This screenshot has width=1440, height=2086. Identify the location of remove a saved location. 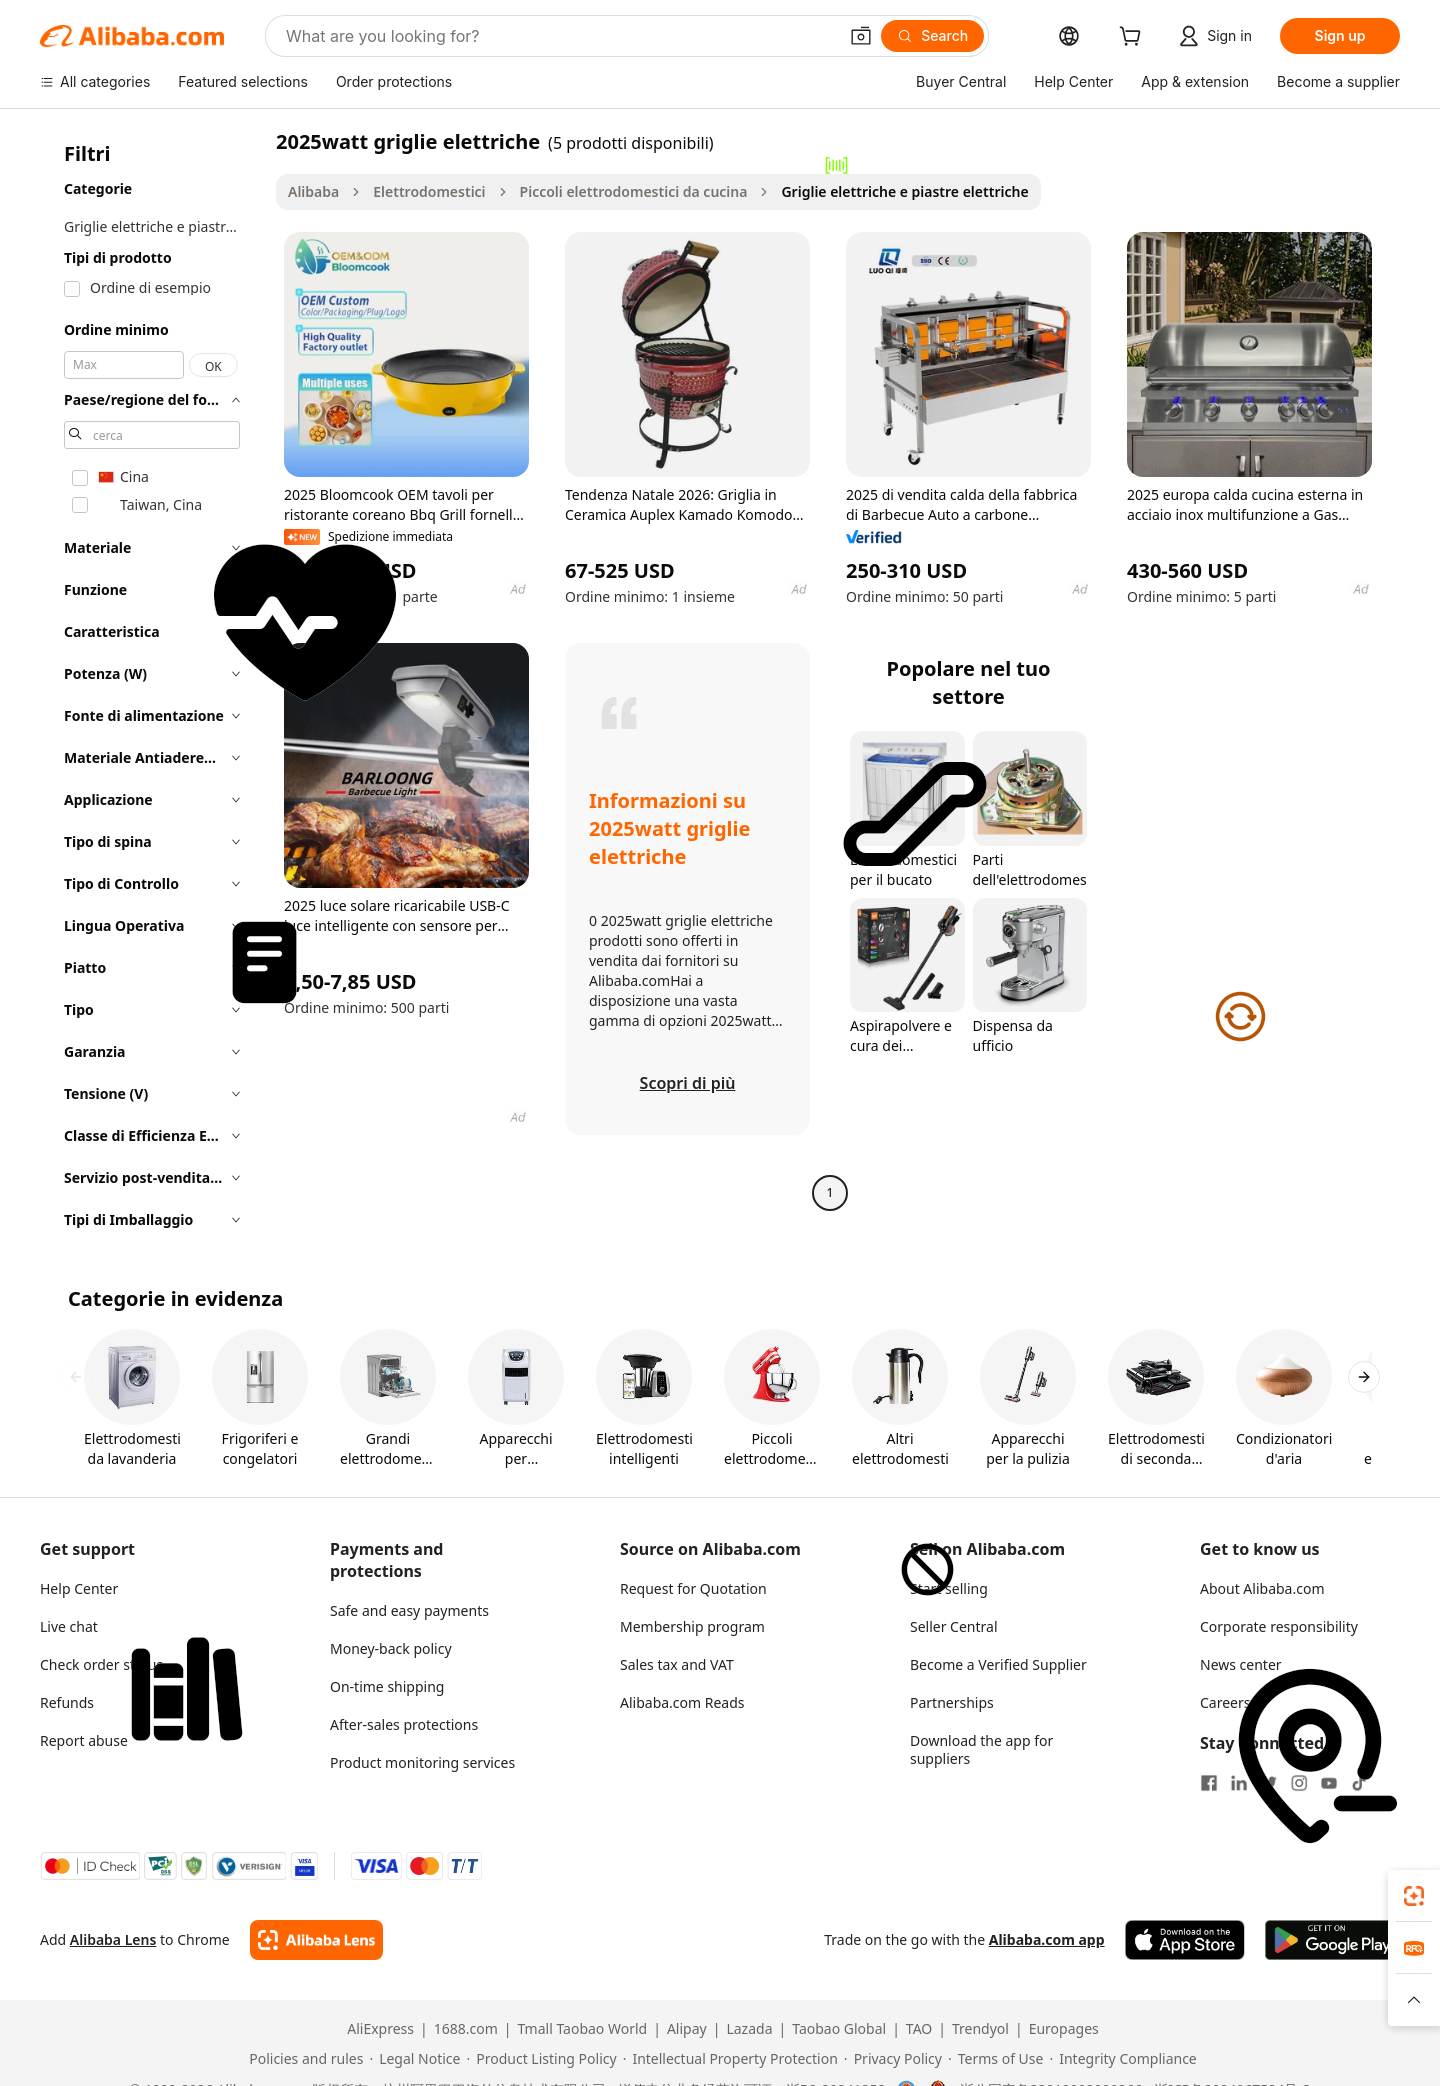
(1310, 1756).